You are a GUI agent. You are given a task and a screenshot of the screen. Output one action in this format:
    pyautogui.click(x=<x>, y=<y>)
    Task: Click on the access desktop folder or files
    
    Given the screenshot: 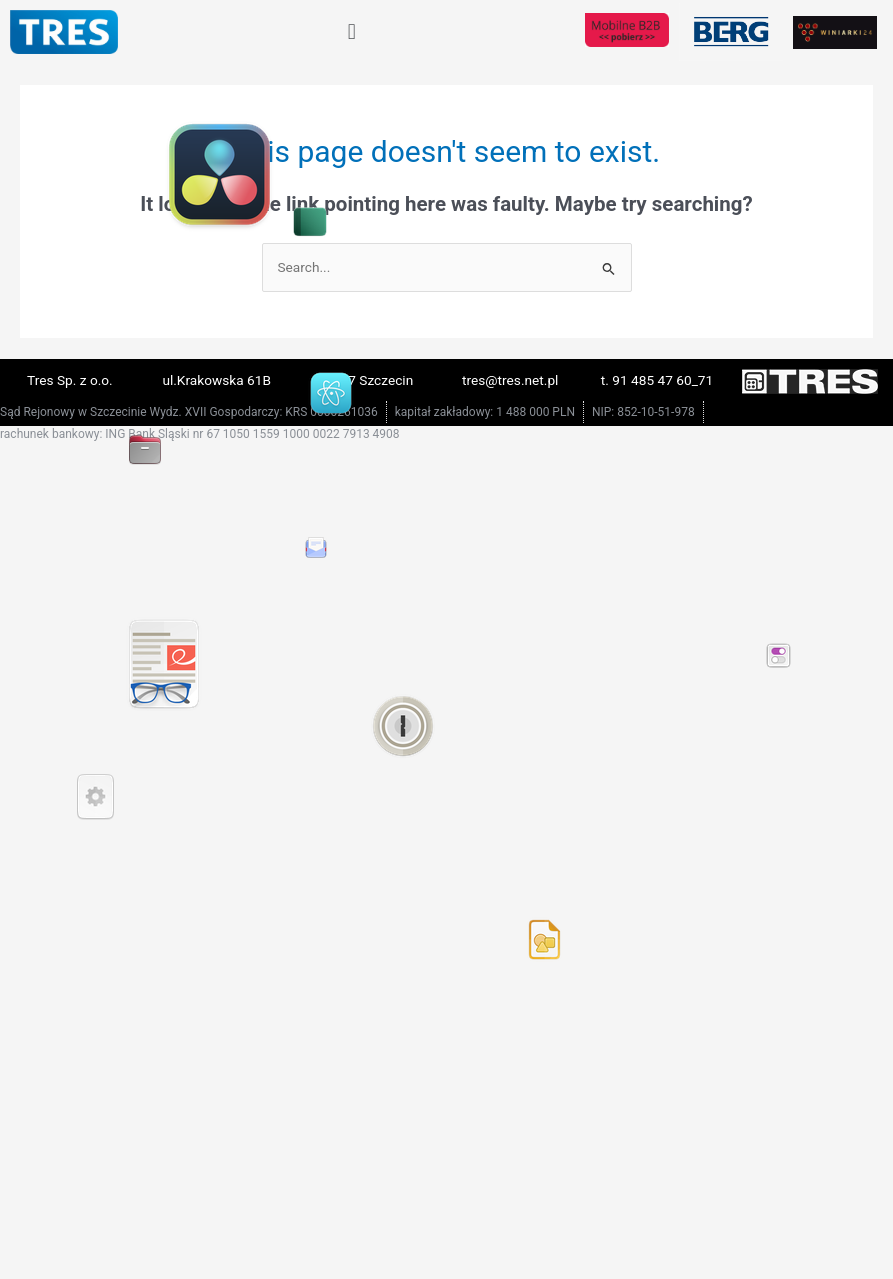 What is the action you would take?
    pyautogui.click(x=310, y=221)
    